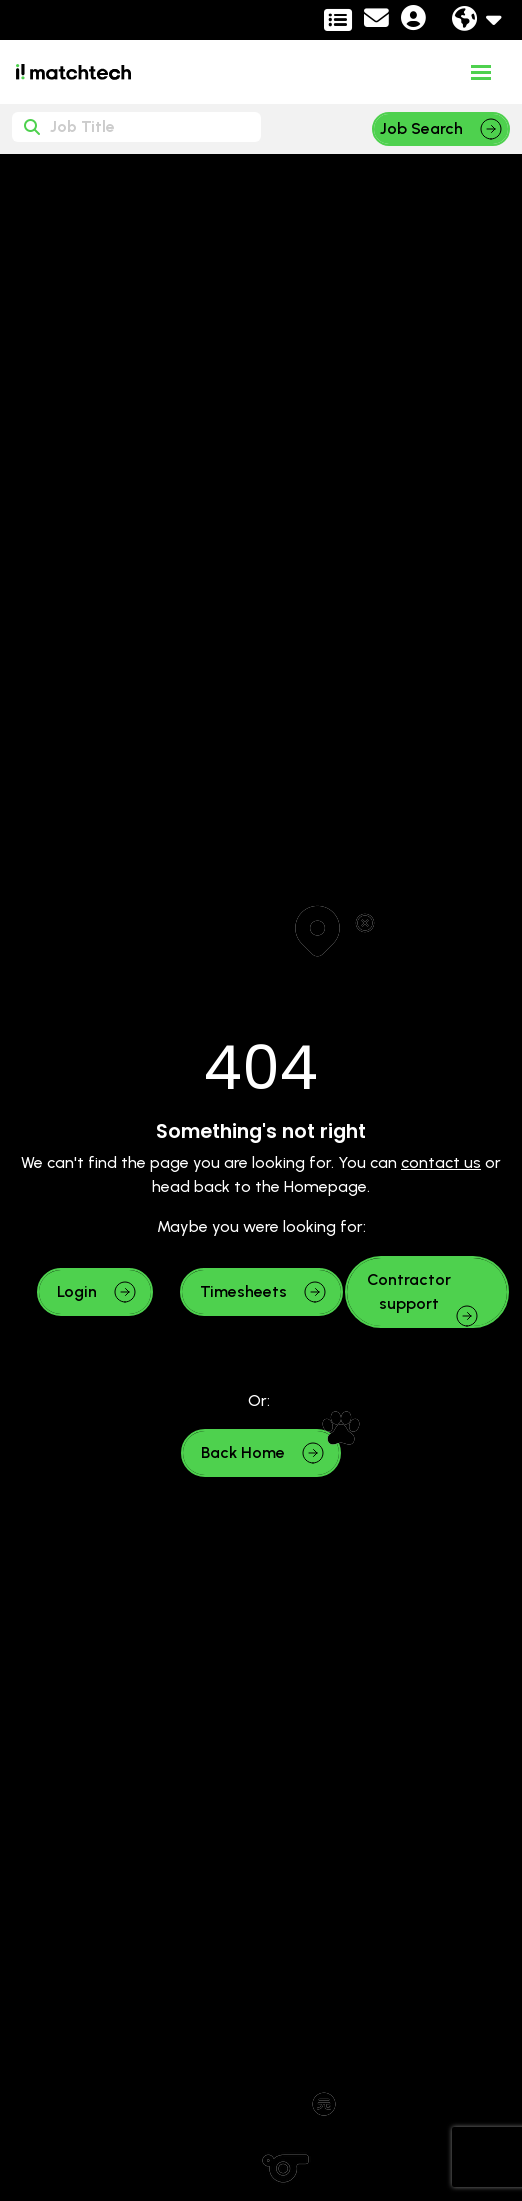 The image size is (522, 2201). What do you see at coordinates (324, 2105) in the screenshot?
I see `chinese yuan currency indicator` at bounding box center [324, 2105].